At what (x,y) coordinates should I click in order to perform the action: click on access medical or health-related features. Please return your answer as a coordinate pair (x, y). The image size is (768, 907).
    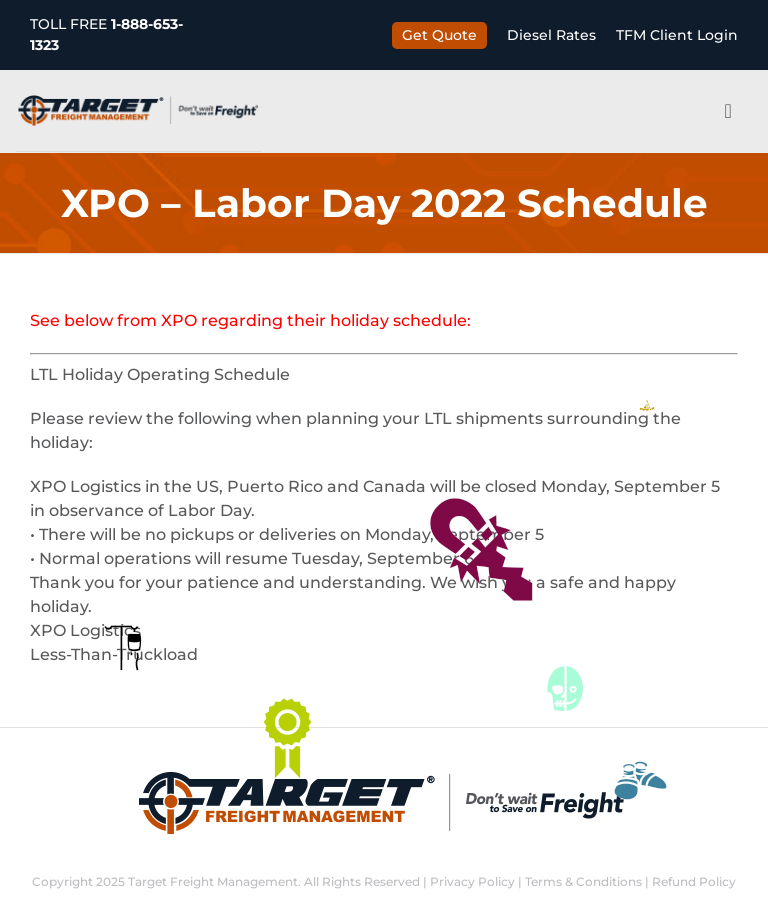
    Looking at the image, I should click on (125, 646).